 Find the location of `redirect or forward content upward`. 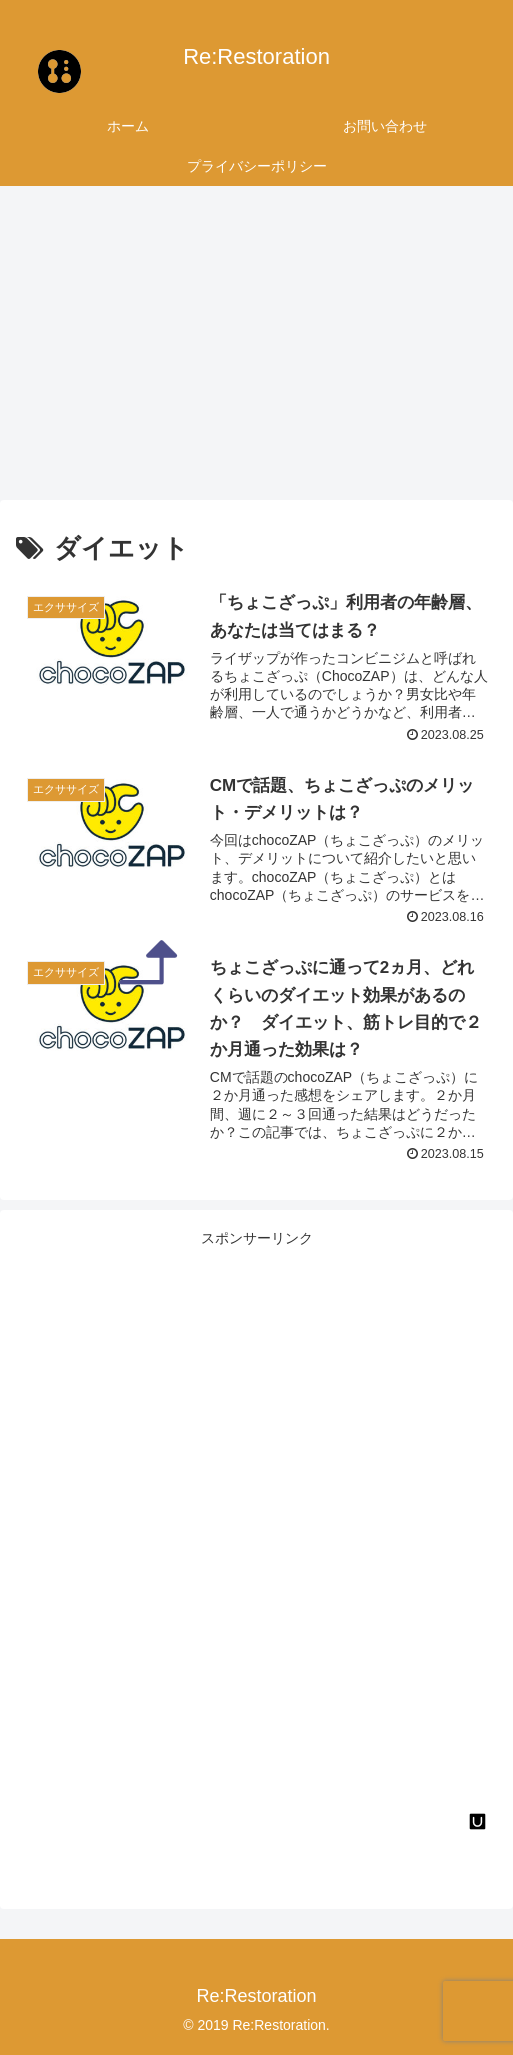

redirect or forward content upward is located at coordinates (150, 964).